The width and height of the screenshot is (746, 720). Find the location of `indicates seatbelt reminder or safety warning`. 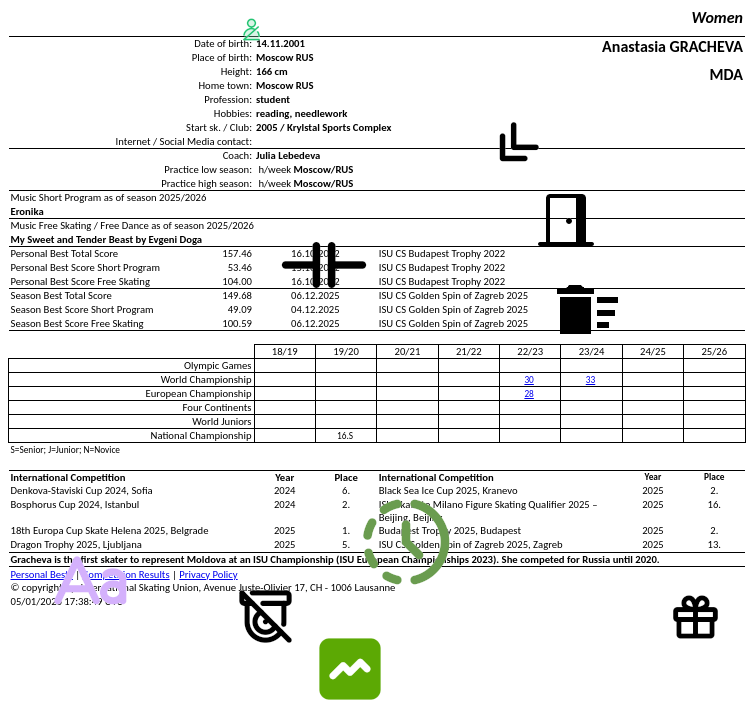

indicates seatbelt reminder or safety warning is located at coordinates (251, 29).